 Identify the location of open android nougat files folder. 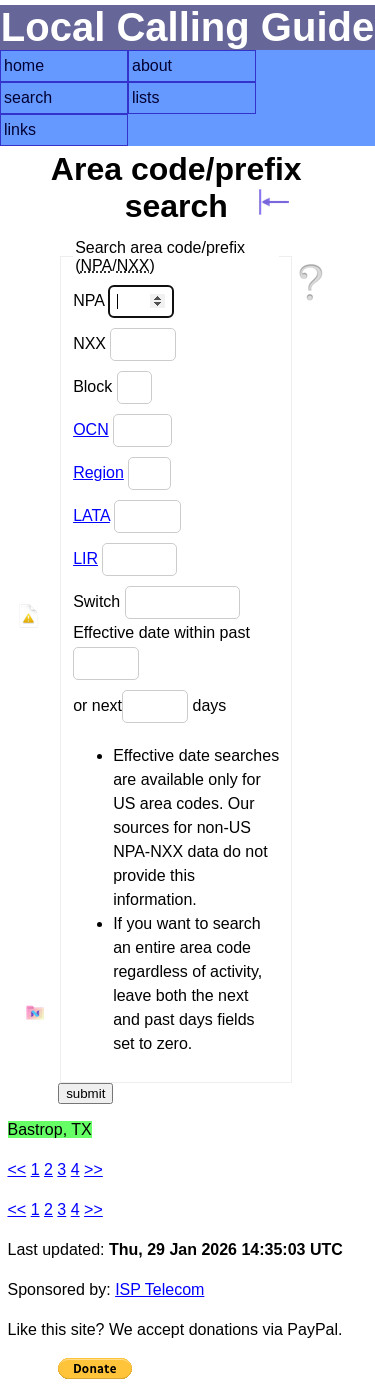
(35, 1013).